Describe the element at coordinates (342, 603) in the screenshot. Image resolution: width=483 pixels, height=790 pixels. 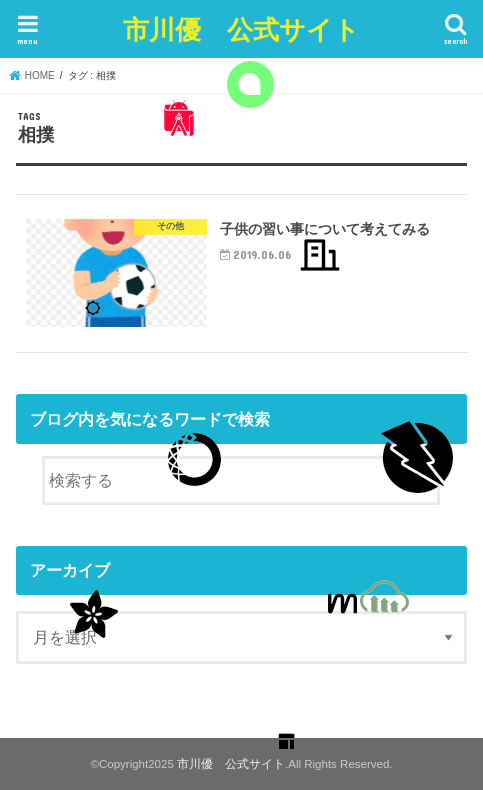
I see `open the Mezmo app` at that location.